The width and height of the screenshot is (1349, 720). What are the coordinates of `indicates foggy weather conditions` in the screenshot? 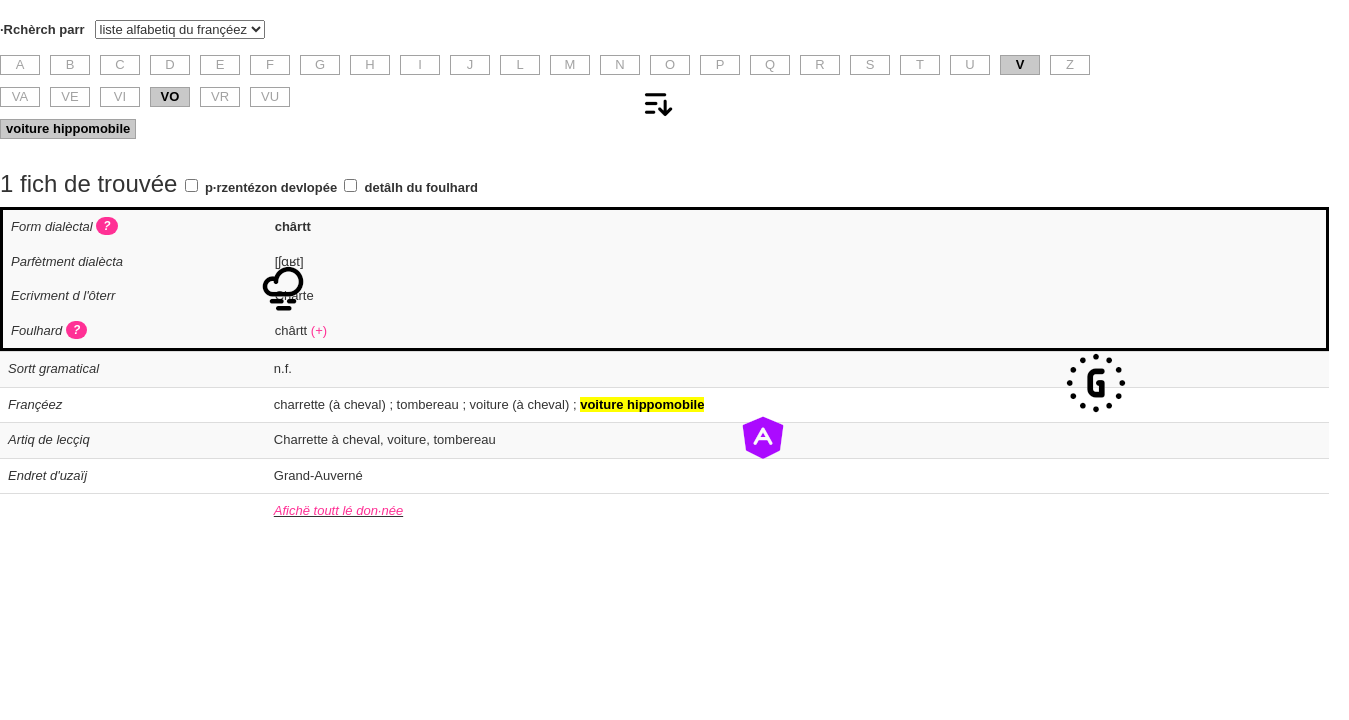 It's located at (283, 288).